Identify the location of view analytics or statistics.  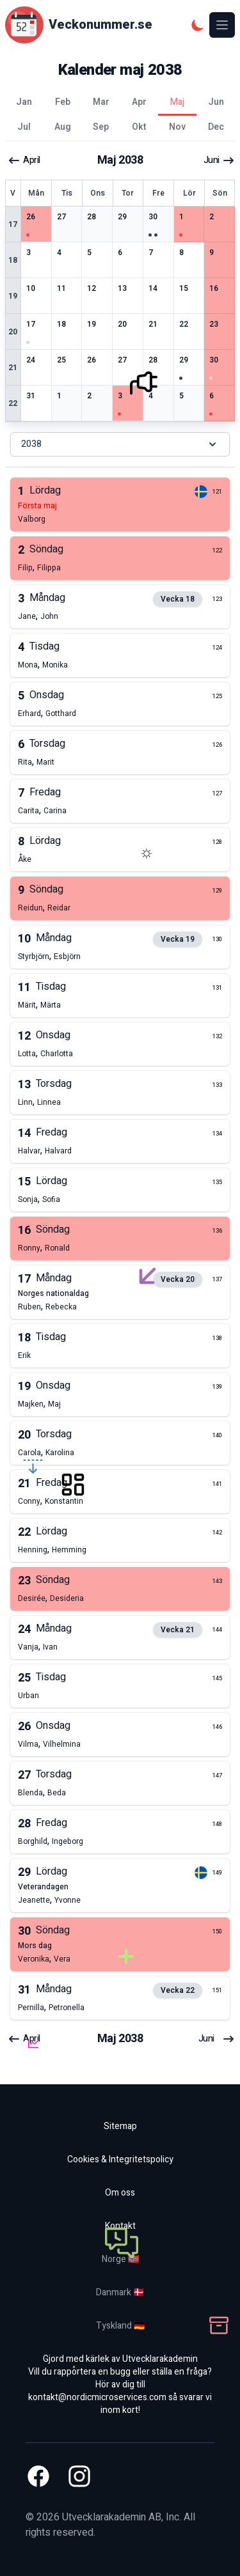
(33, 2043).